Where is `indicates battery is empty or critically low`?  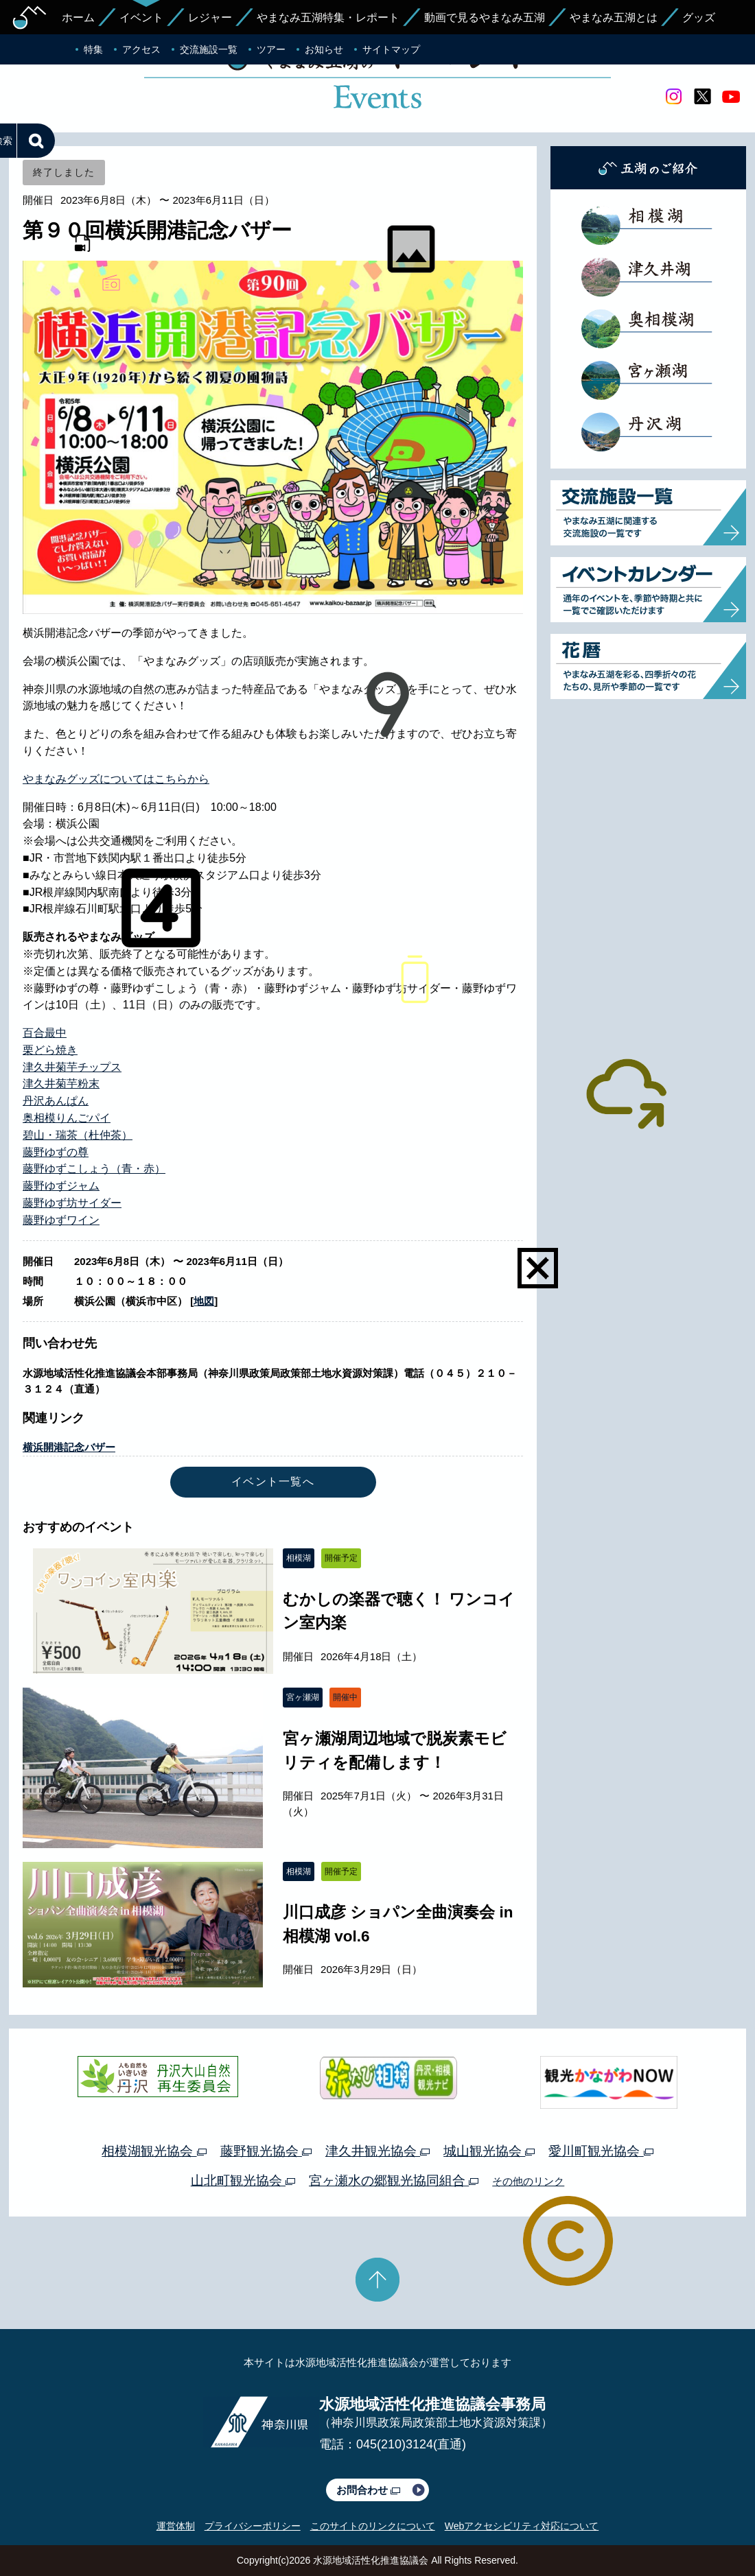
indicates battery is empty or critically low is located at coordinates (415, 980).